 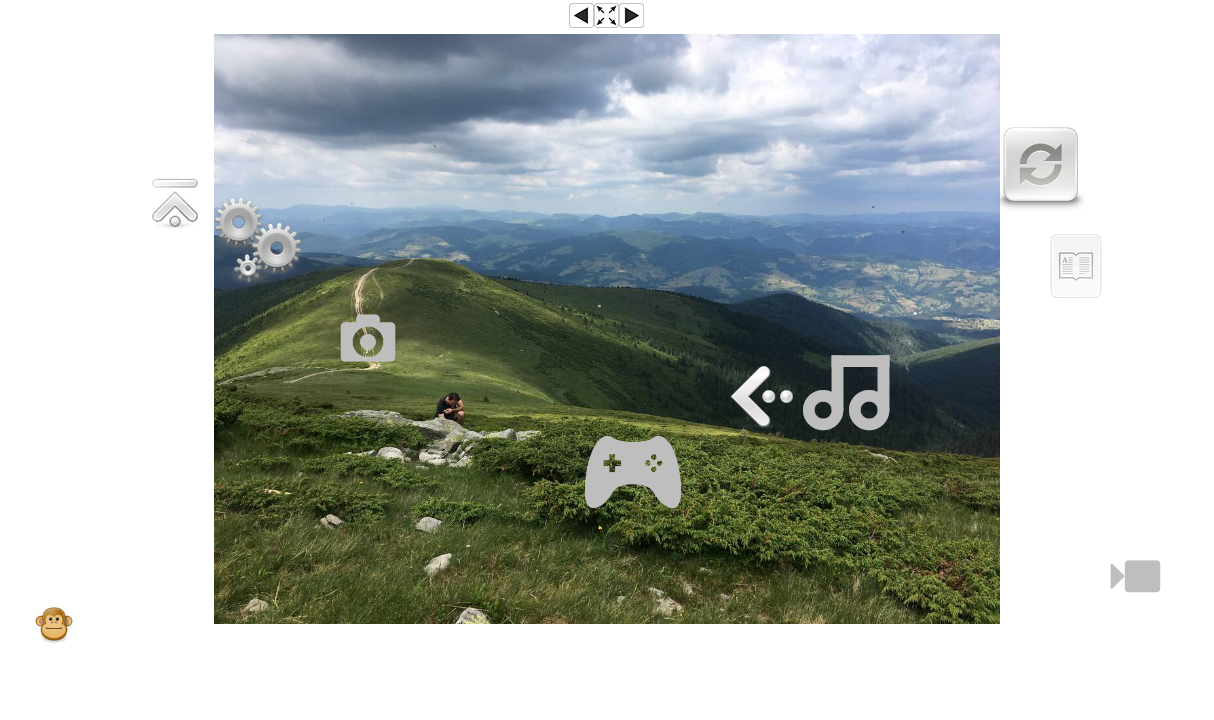 What do you see at coordinates (633, 472) in the screenshot?
I see `open games or gaming applications` at bounding box center [633, 472].